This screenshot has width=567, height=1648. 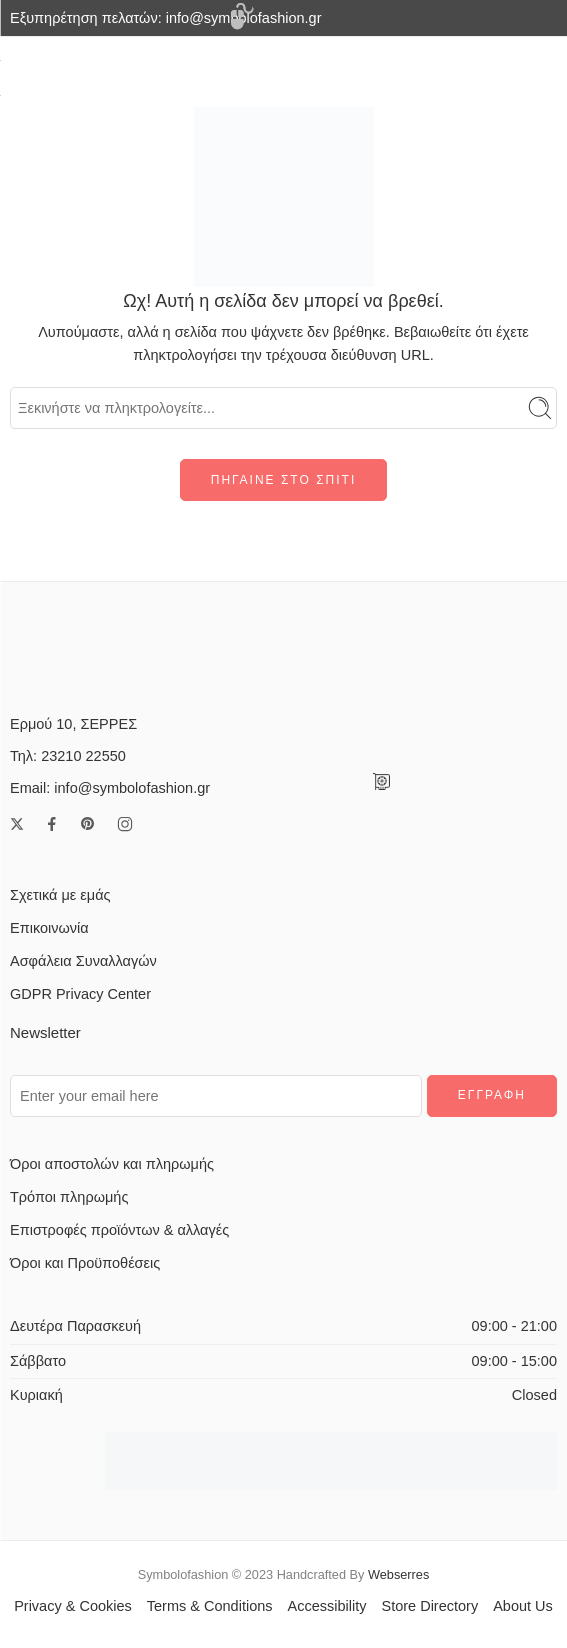 What do you see at coordinates (381, 781) in the screenshot?
I see `view graphics card information` at bounding box center [381, 781].